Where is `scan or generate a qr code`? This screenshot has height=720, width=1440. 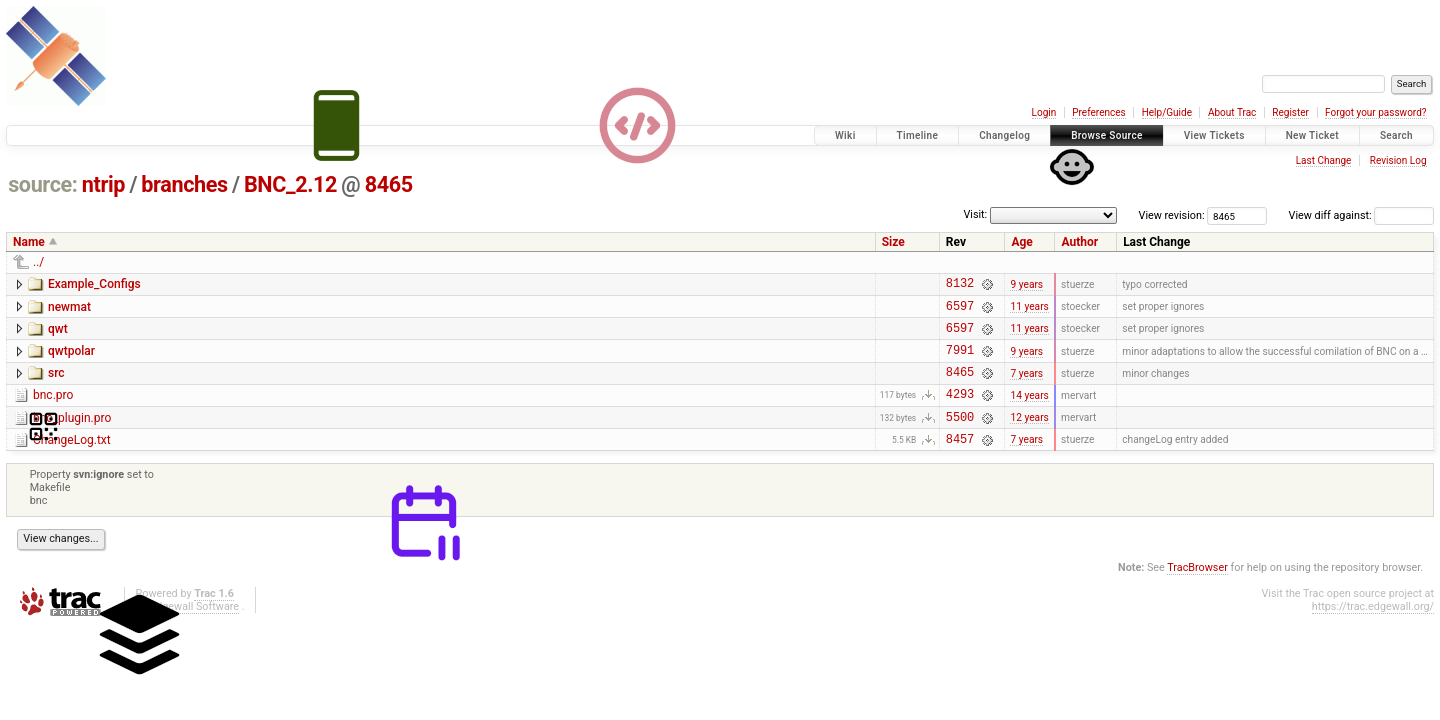
scan or generate a qr code is located at coordinates (43, 426).